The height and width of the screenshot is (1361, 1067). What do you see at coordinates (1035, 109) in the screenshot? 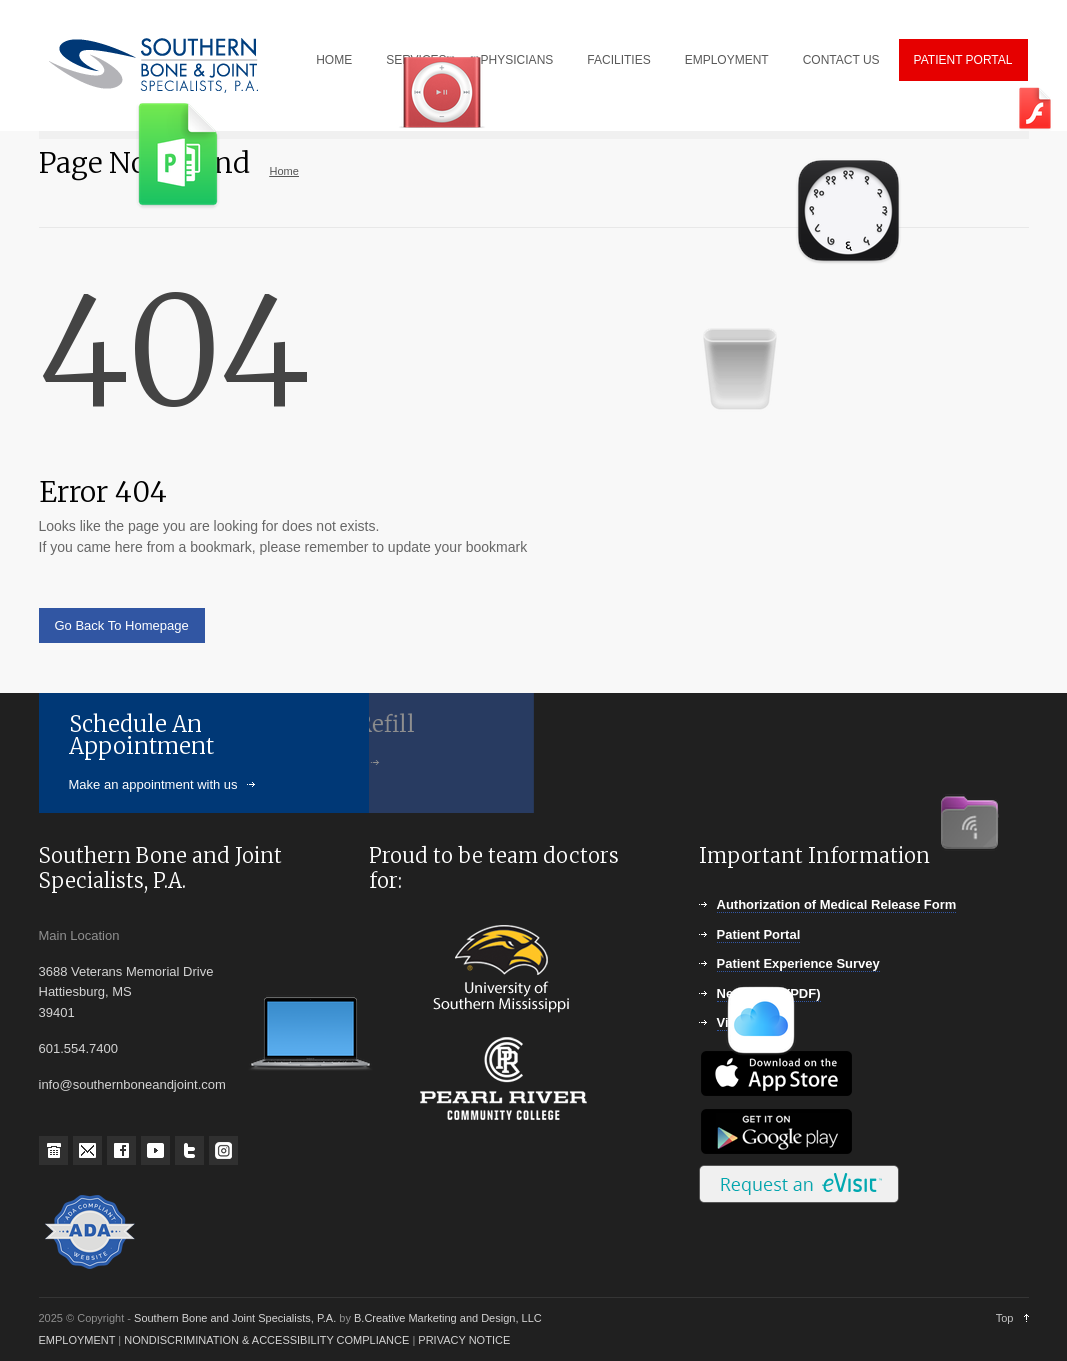
I see `flash video file type indicator` at bounding box center [1035, 109].